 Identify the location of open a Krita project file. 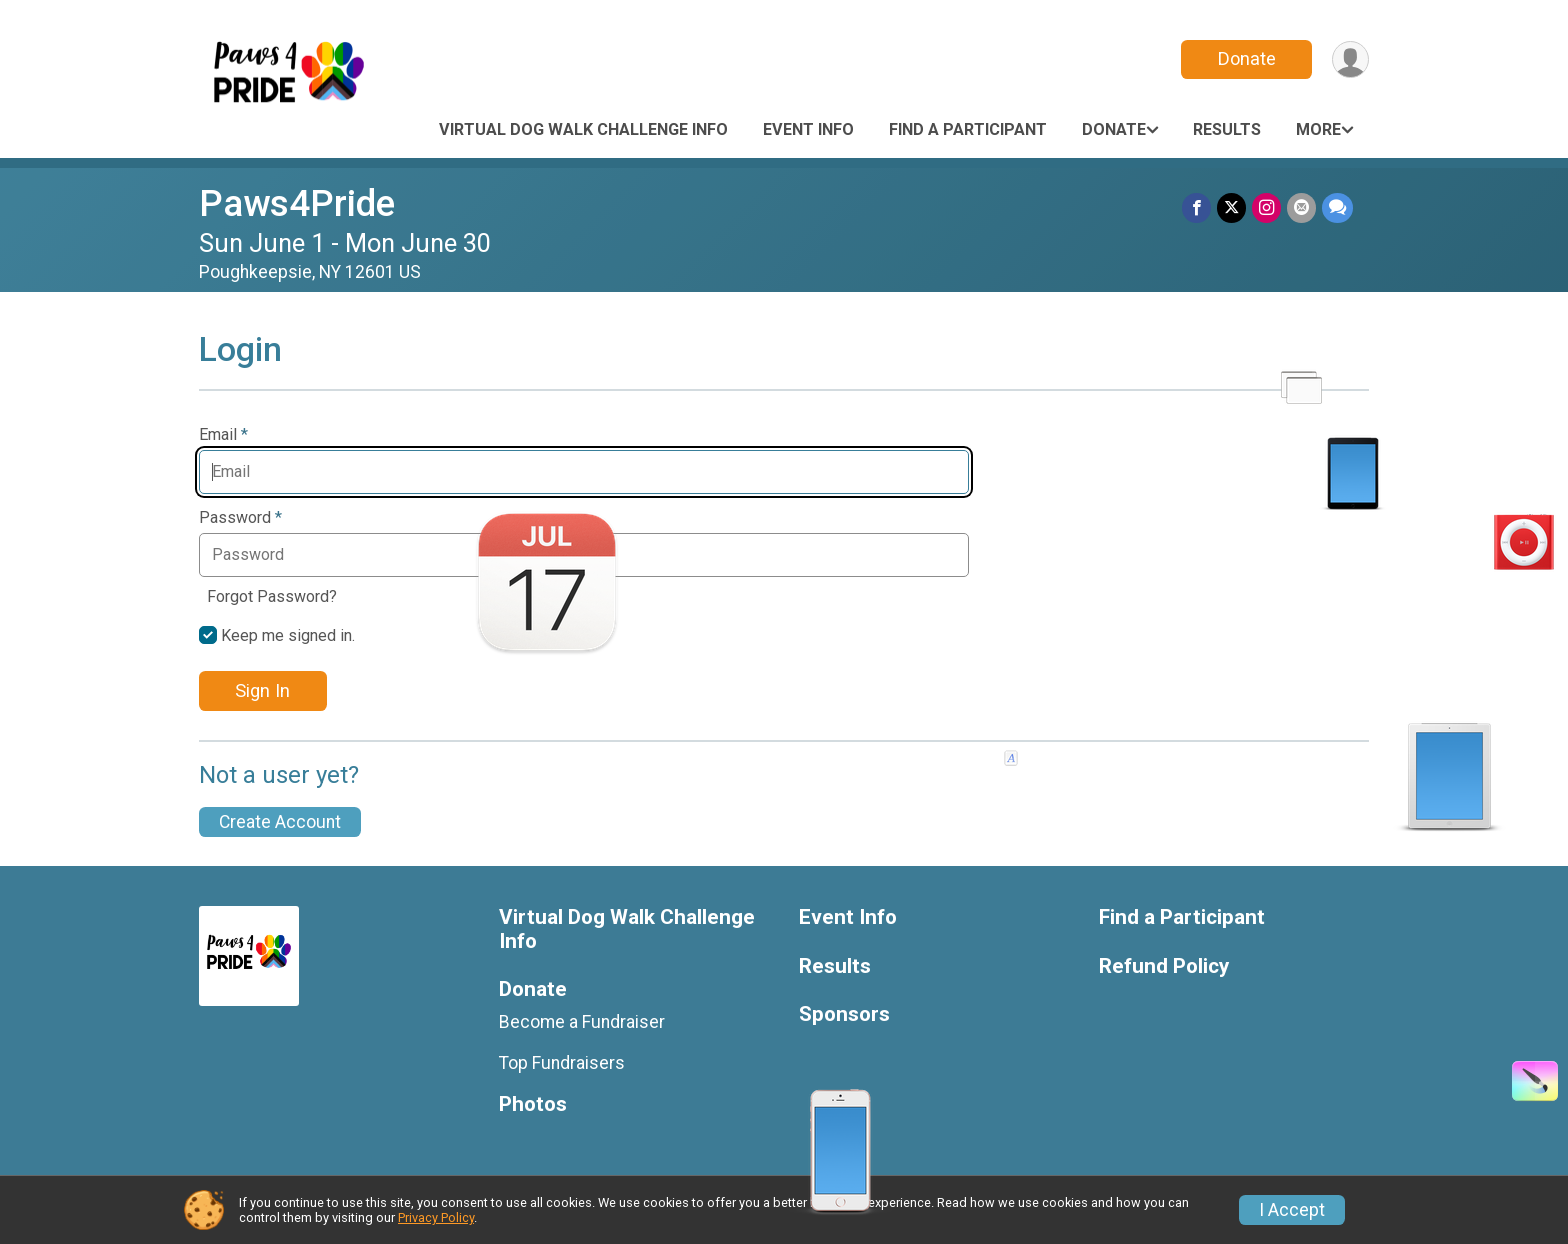
(1535, 1080).